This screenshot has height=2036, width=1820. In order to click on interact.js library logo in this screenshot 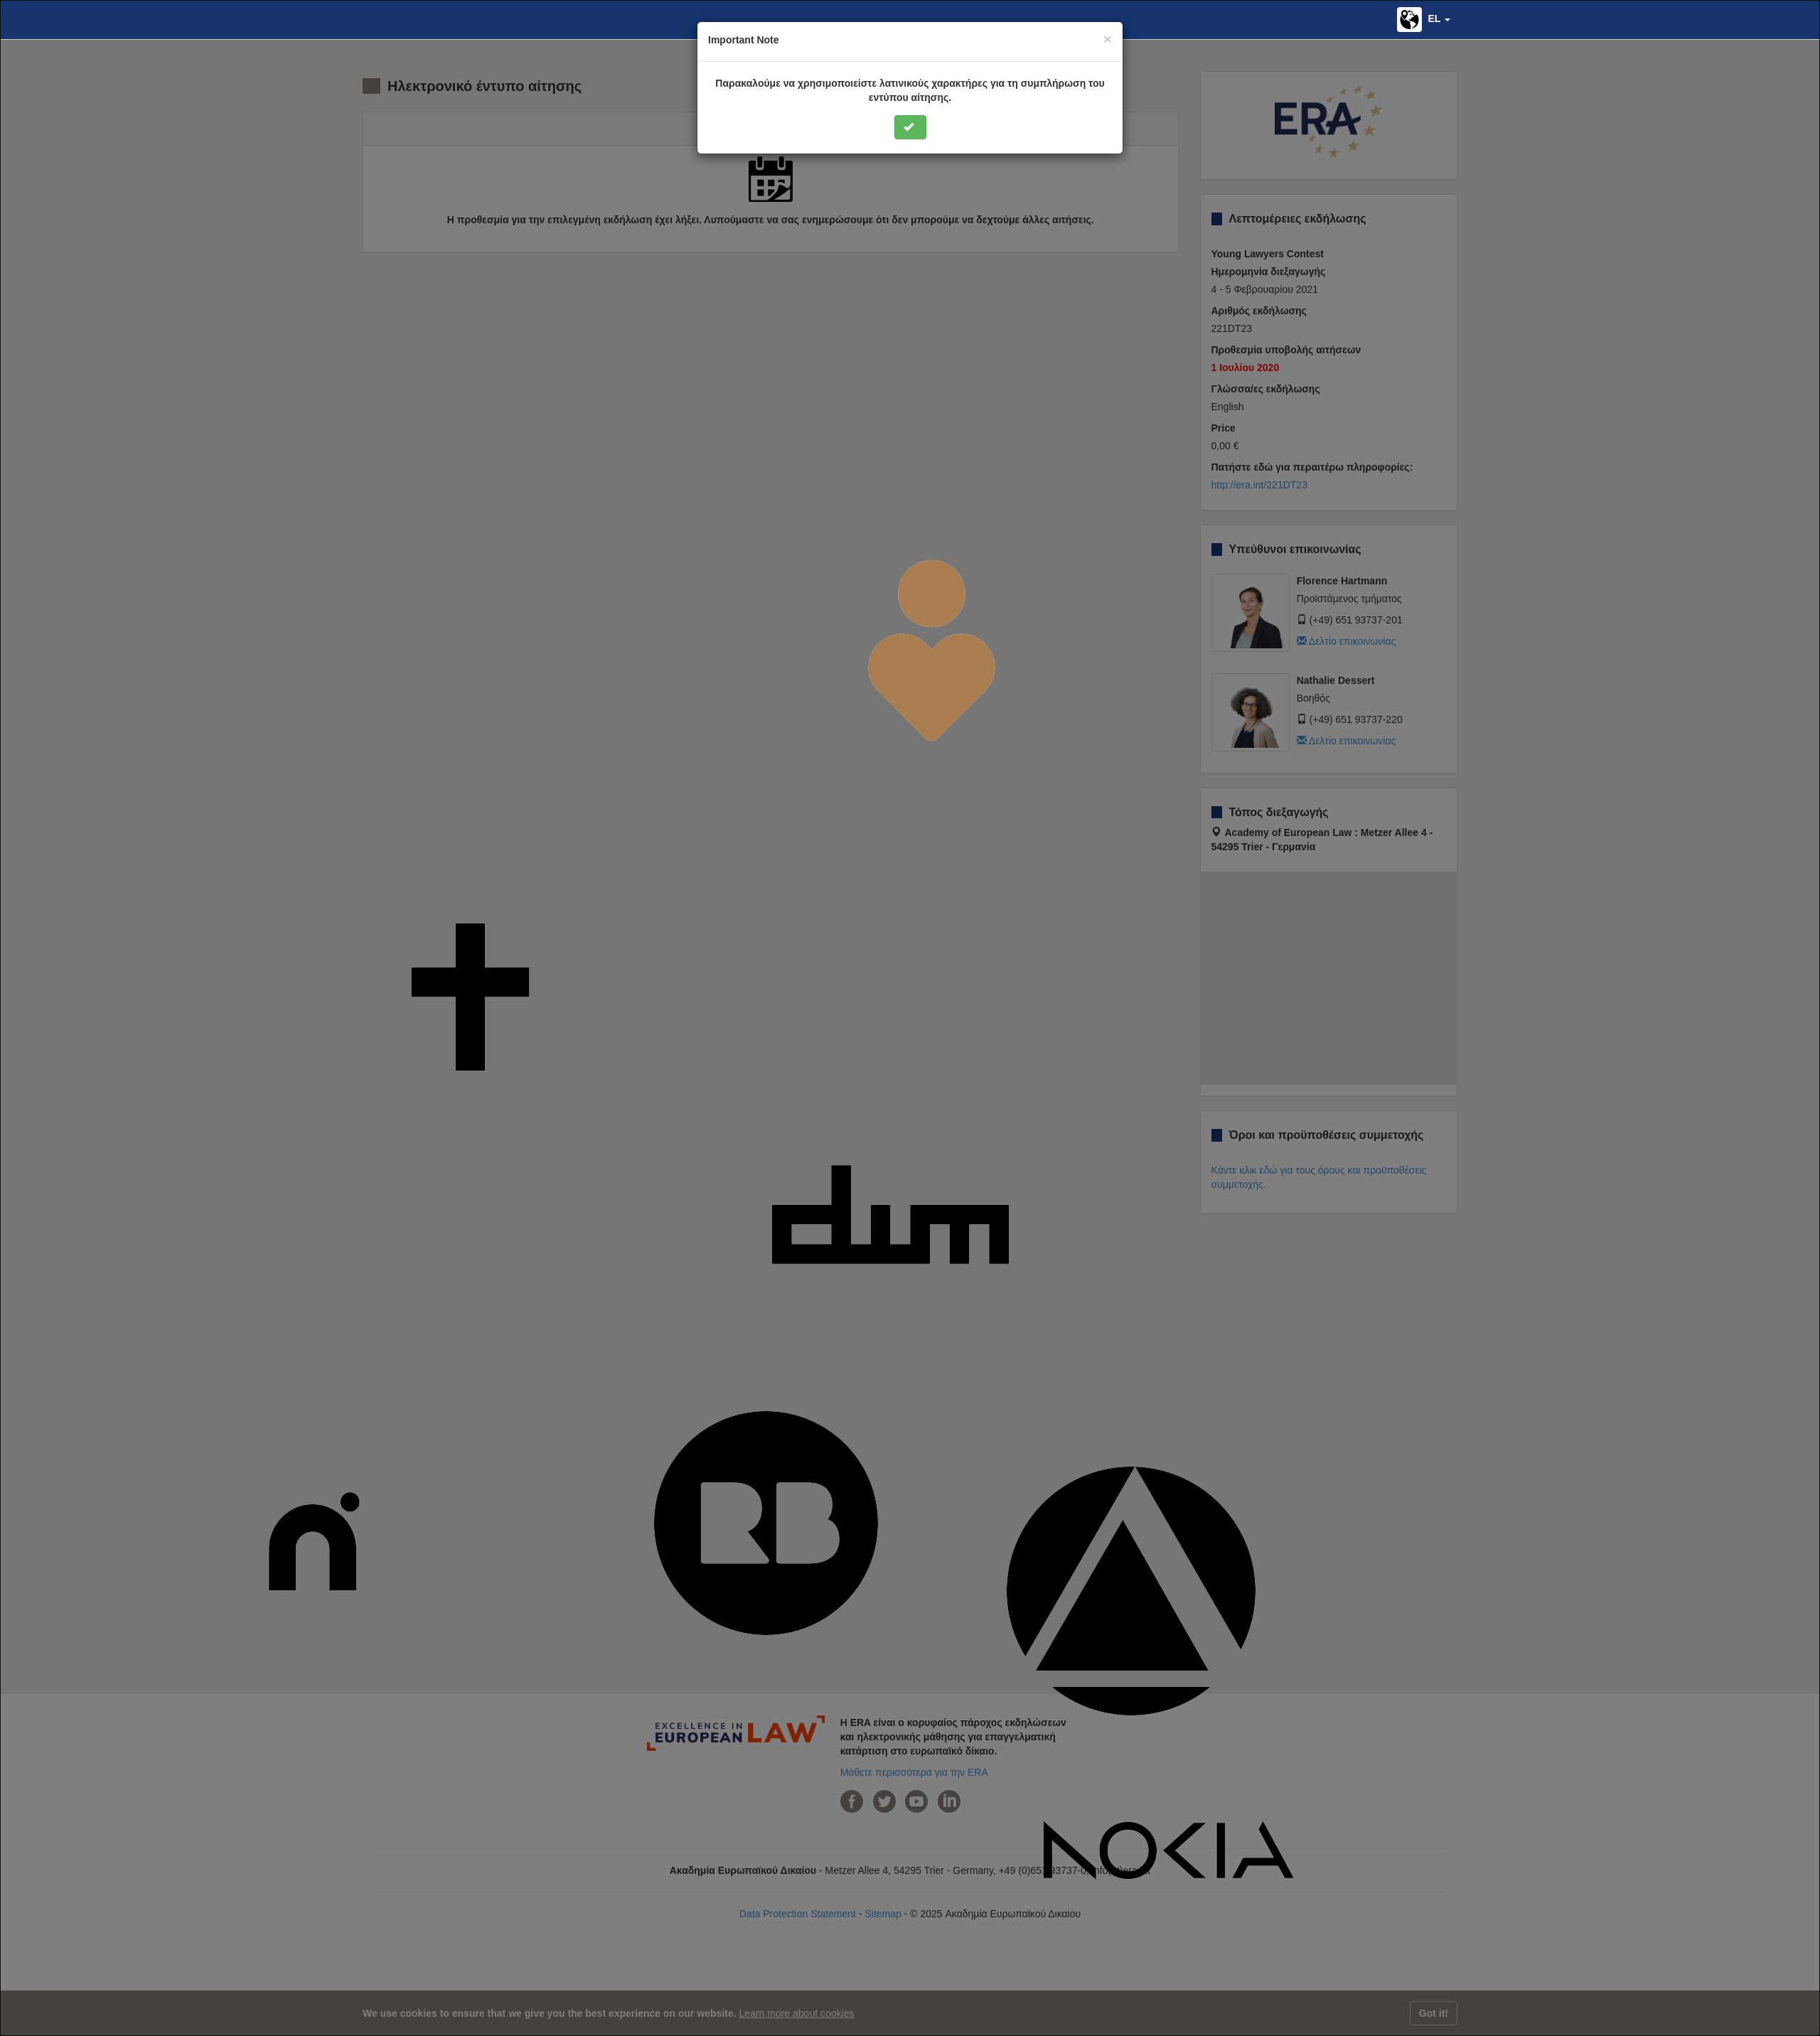, I will do `click(1131, 1591)`.